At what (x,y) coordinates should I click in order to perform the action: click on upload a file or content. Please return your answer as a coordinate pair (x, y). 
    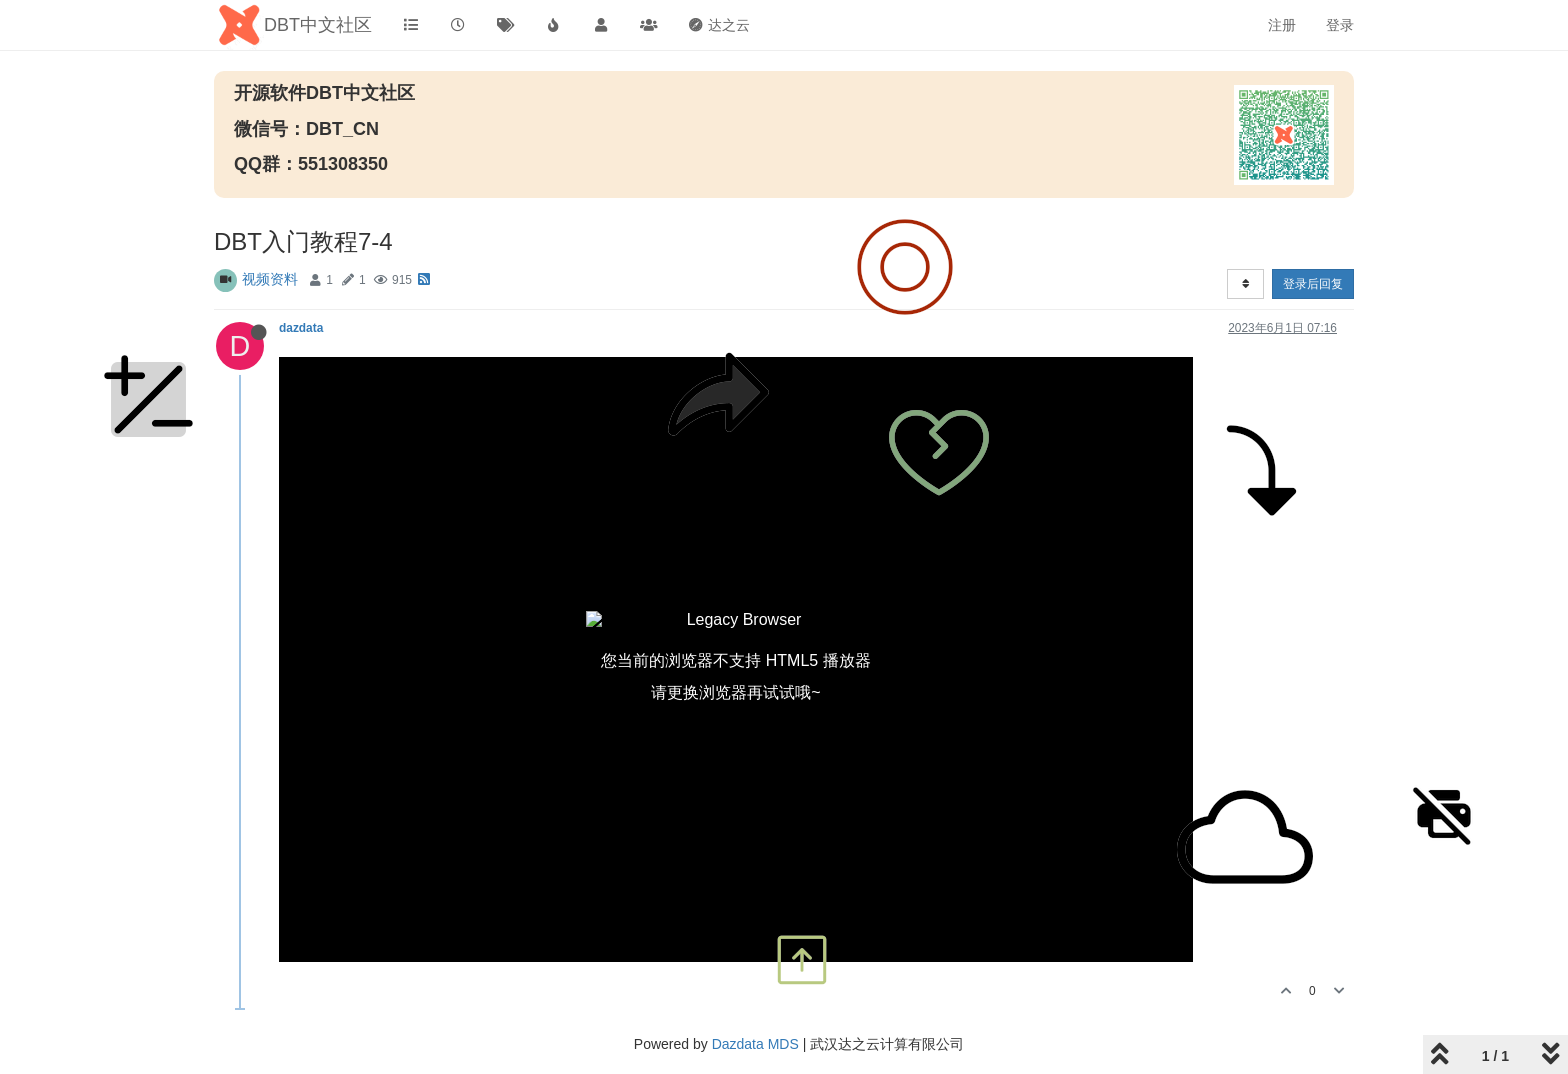
    Looking at the image, I should click on (802, 960).